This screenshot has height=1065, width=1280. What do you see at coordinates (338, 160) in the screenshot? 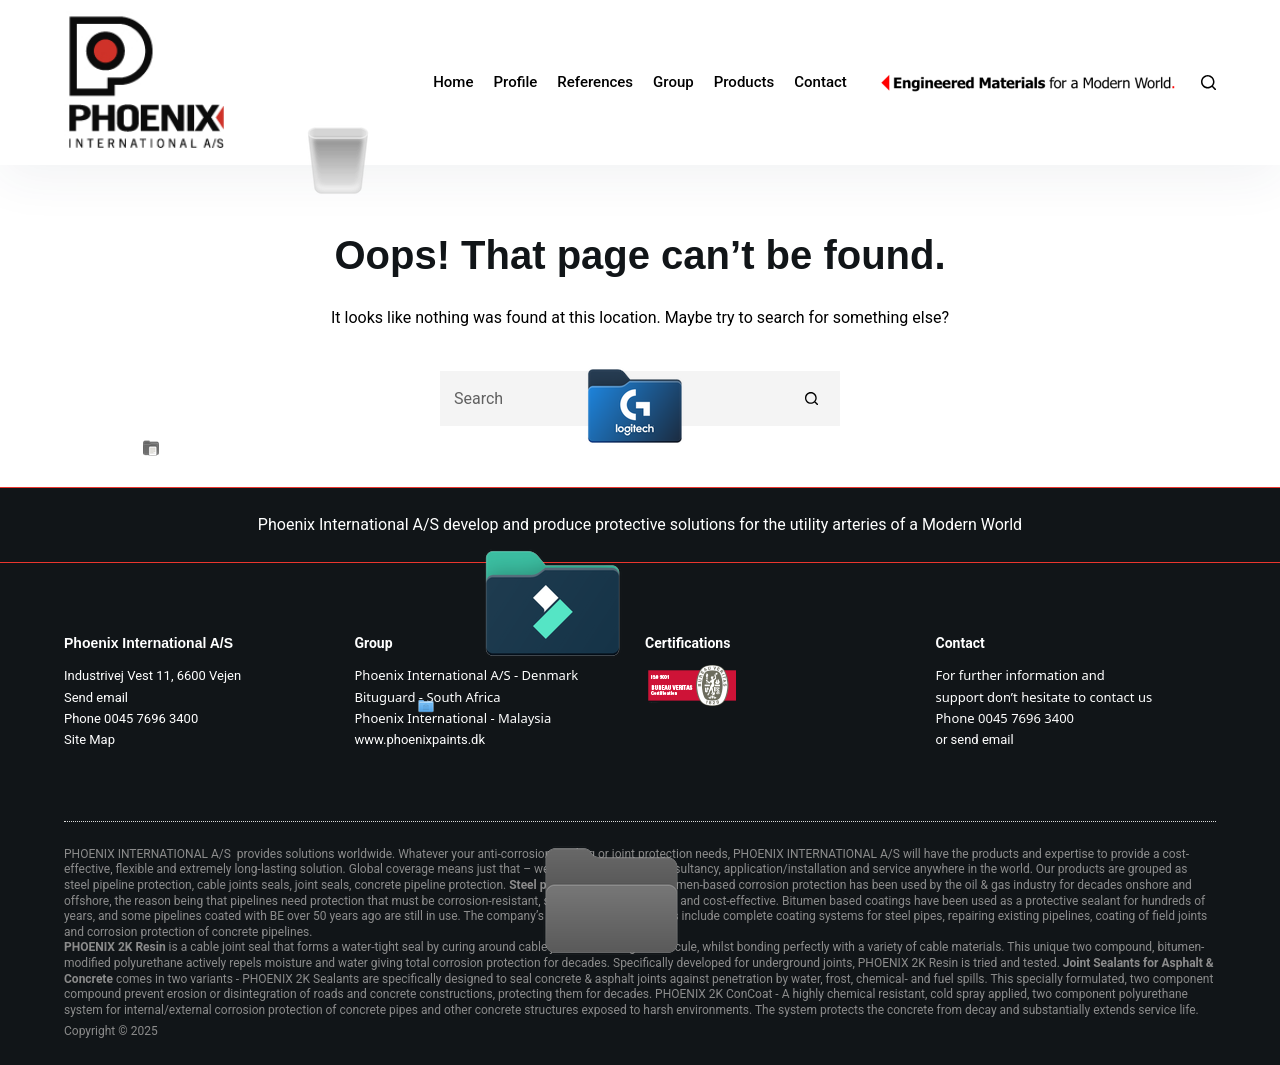
I see `empty trash bin ready to receive deleted files` at bounding box center [338, 160].